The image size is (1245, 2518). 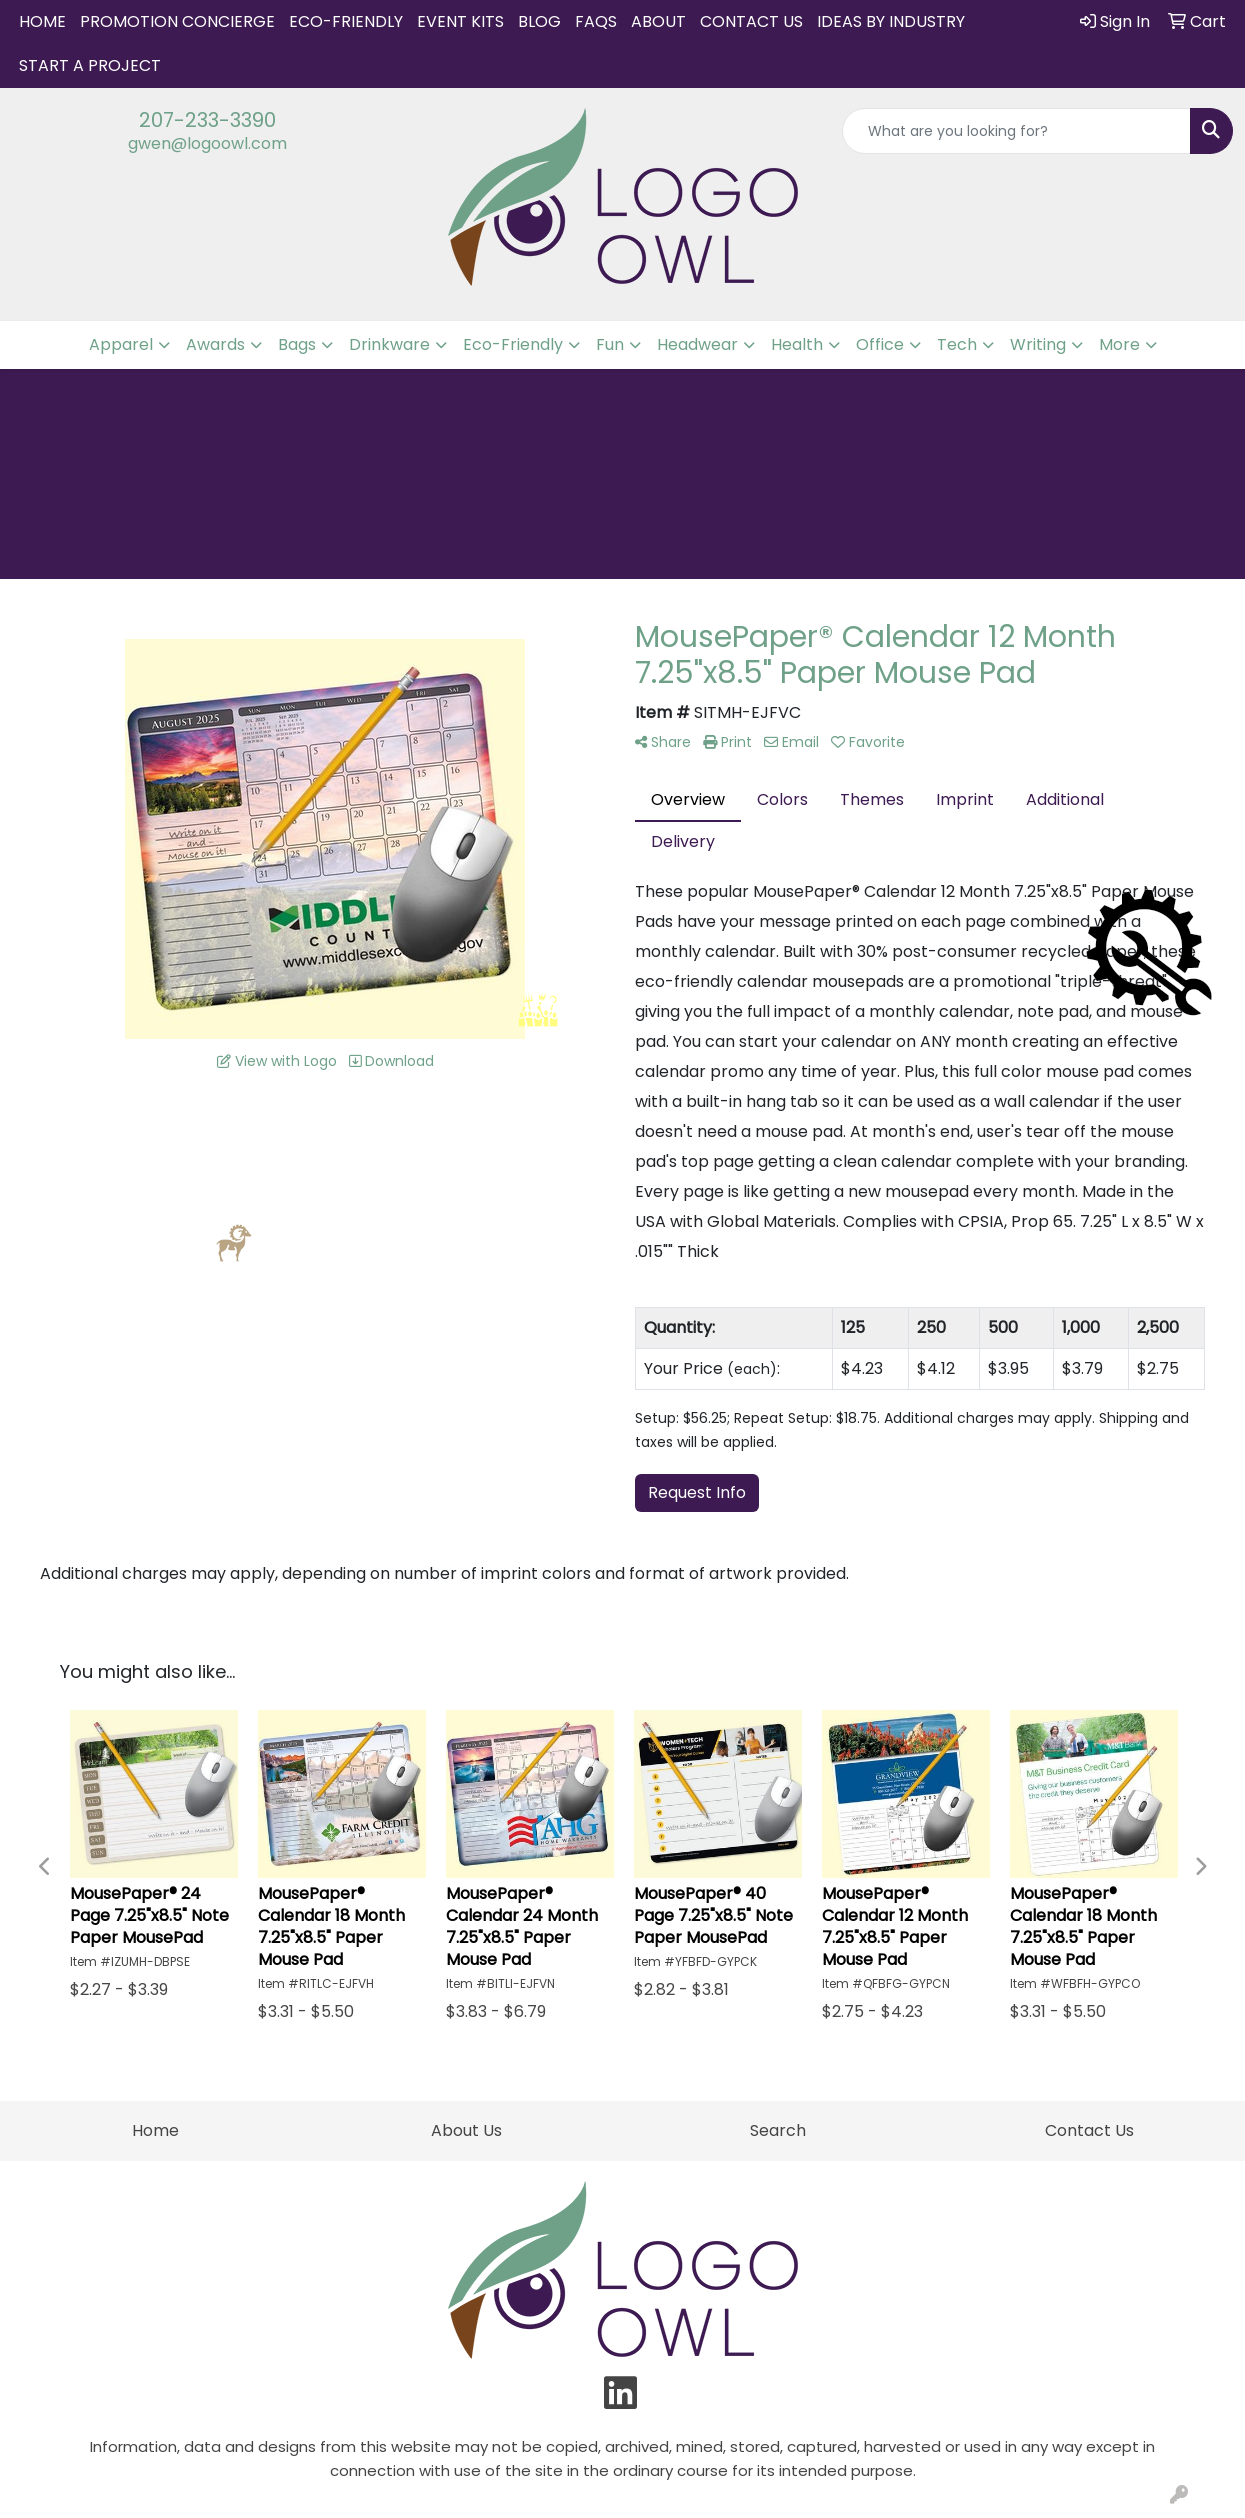 What do you see at coordinates (538, 1007) in the screenshot?
I see `indicates a rebellion or protest event in-game` at bounding box center [538, 1007].